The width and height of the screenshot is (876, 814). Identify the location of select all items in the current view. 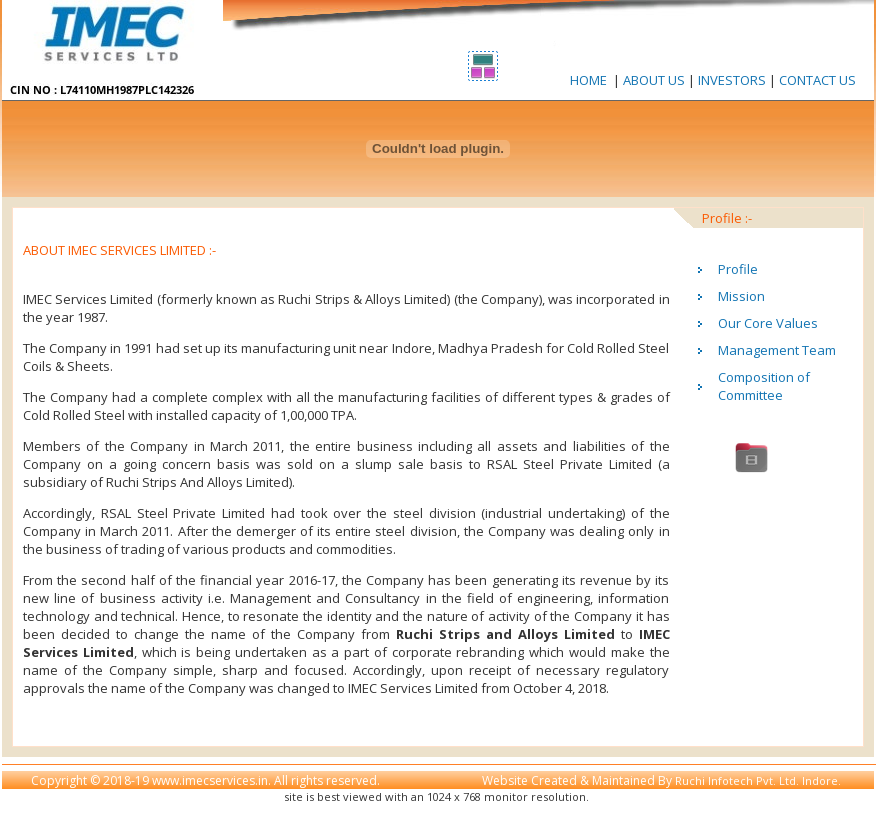
(483, 66).